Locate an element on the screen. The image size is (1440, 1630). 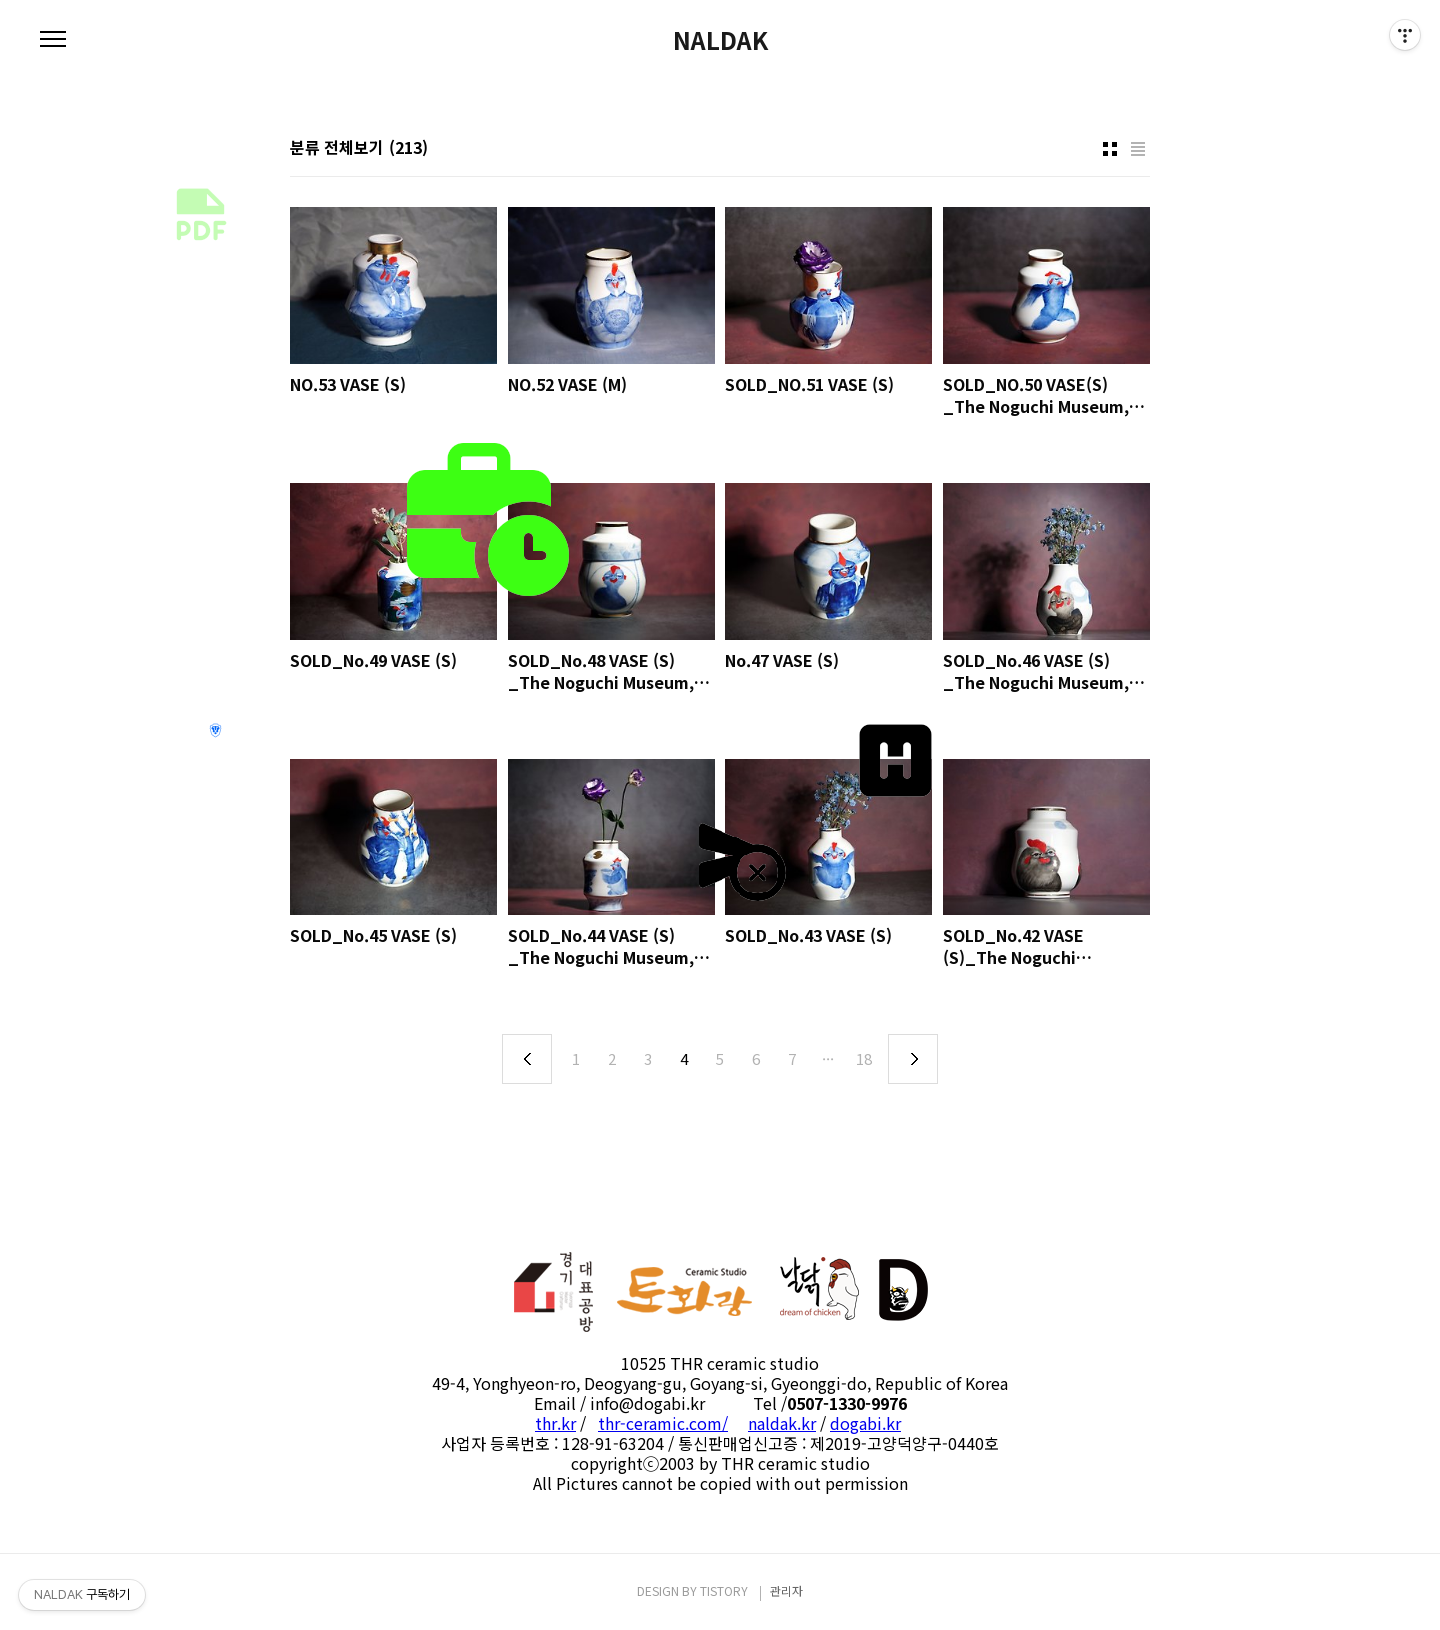
cancel a scheduled message is located at coordinates (740, 855).